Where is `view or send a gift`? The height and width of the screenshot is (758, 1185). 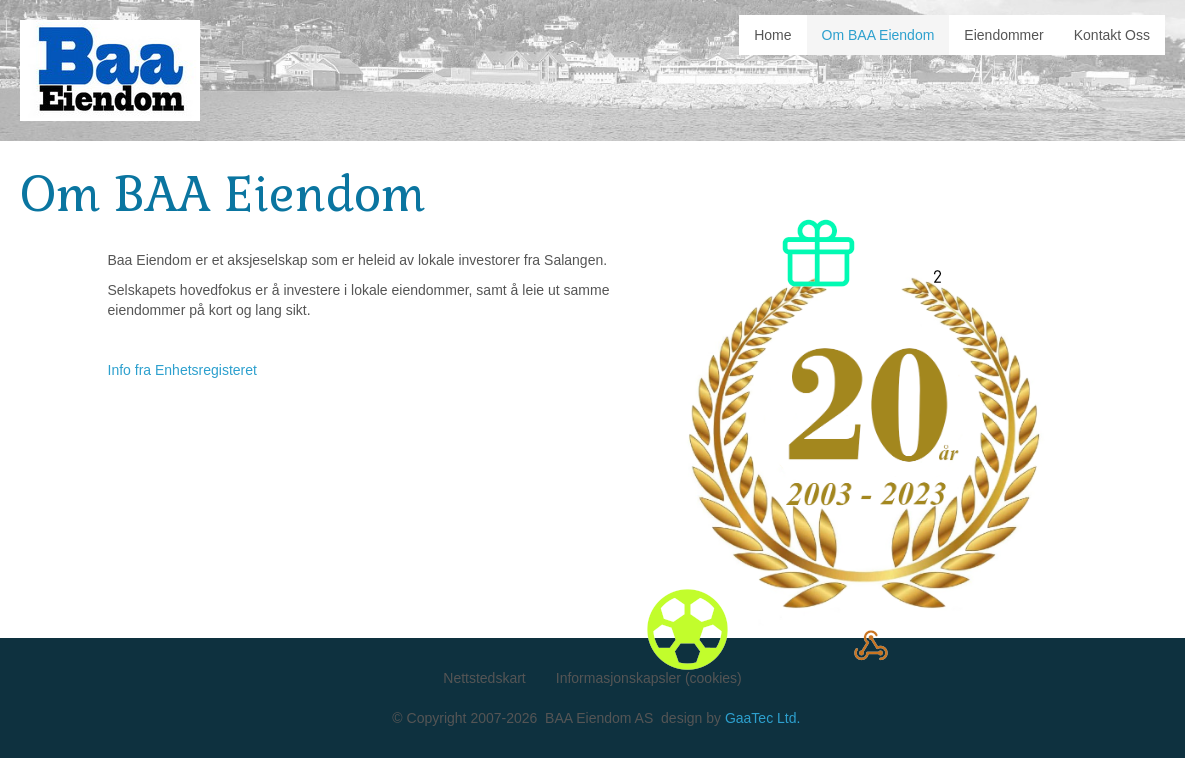
view or send a gift is located at coordinates (818, 253).